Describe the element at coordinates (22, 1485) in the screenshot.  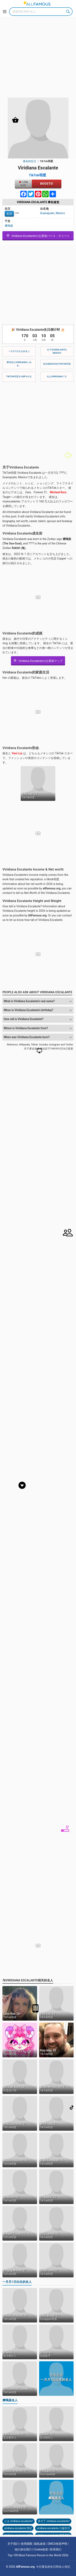
I see `expand dropdown menu or content` at that location.